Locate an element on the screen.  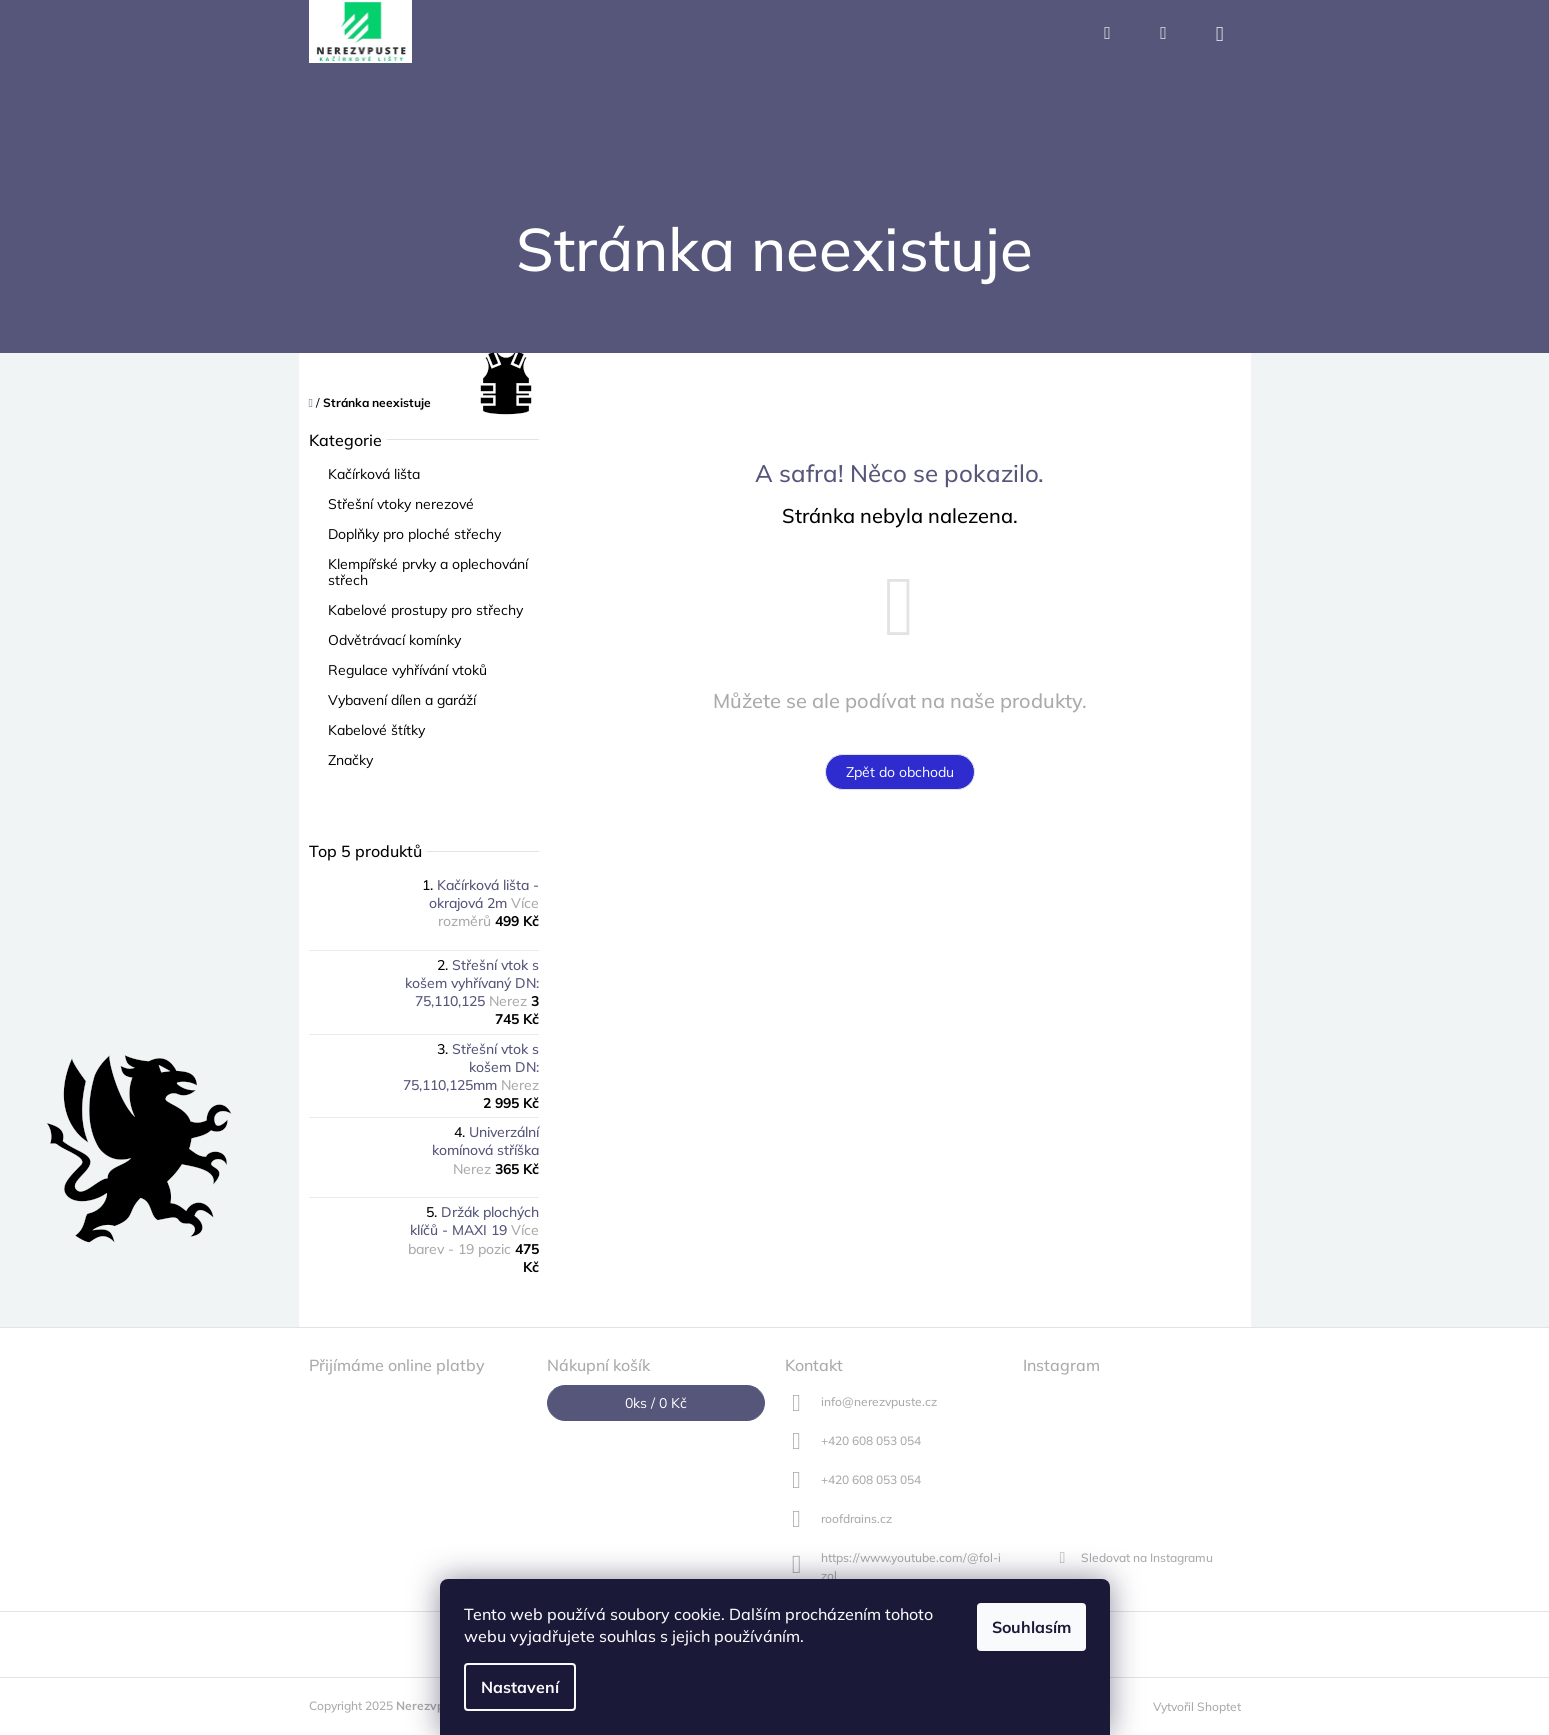
equip body armor or protective gear is located at coordinates (506, 383).